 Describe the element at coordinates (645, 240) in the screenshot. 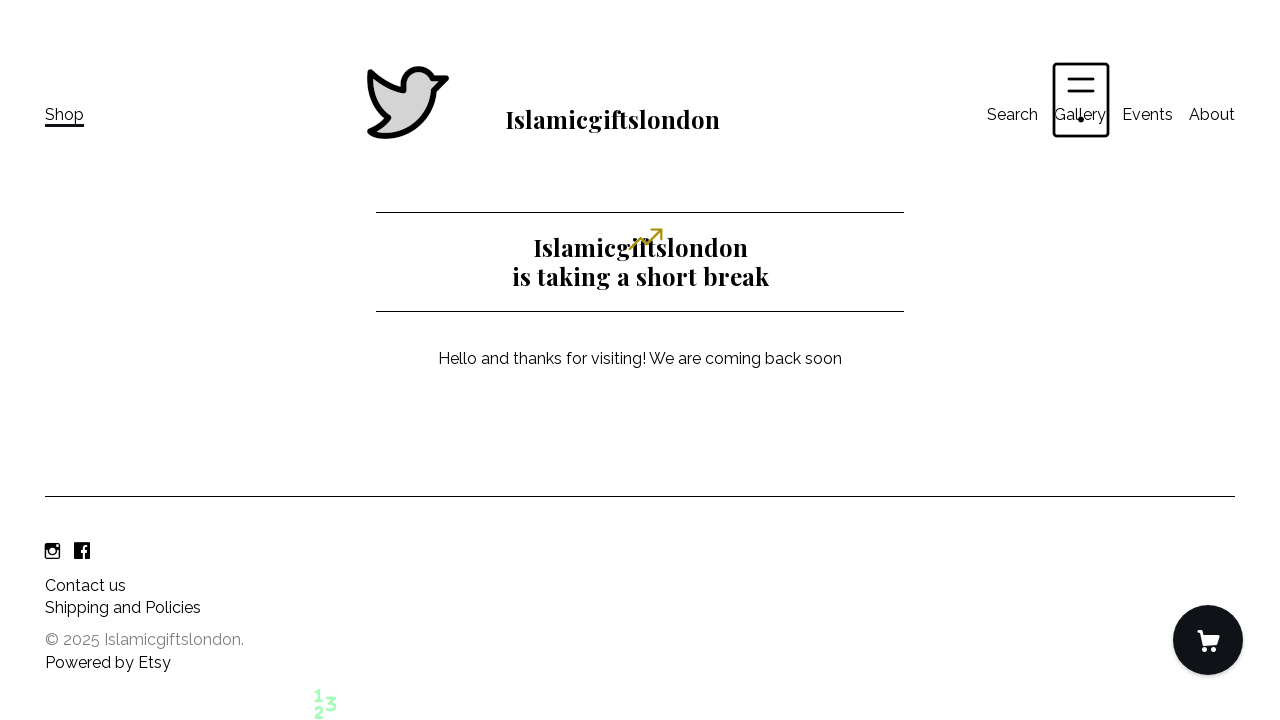

I see `view trending or popular content` at that location.